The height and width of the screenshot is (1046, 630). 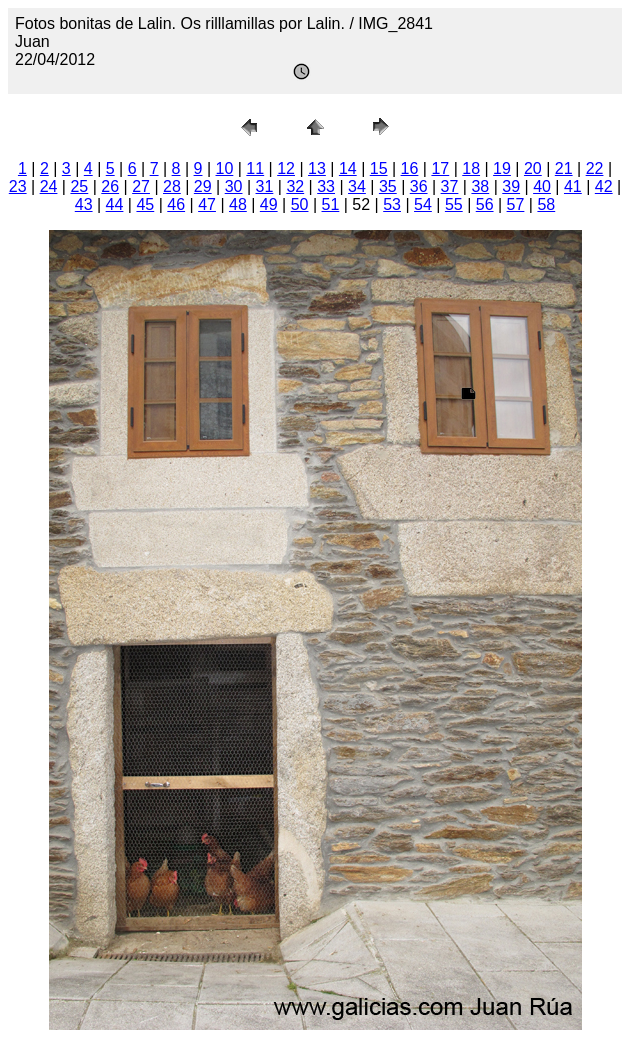 I want to click on create a new note, so click(x=468, y=393).